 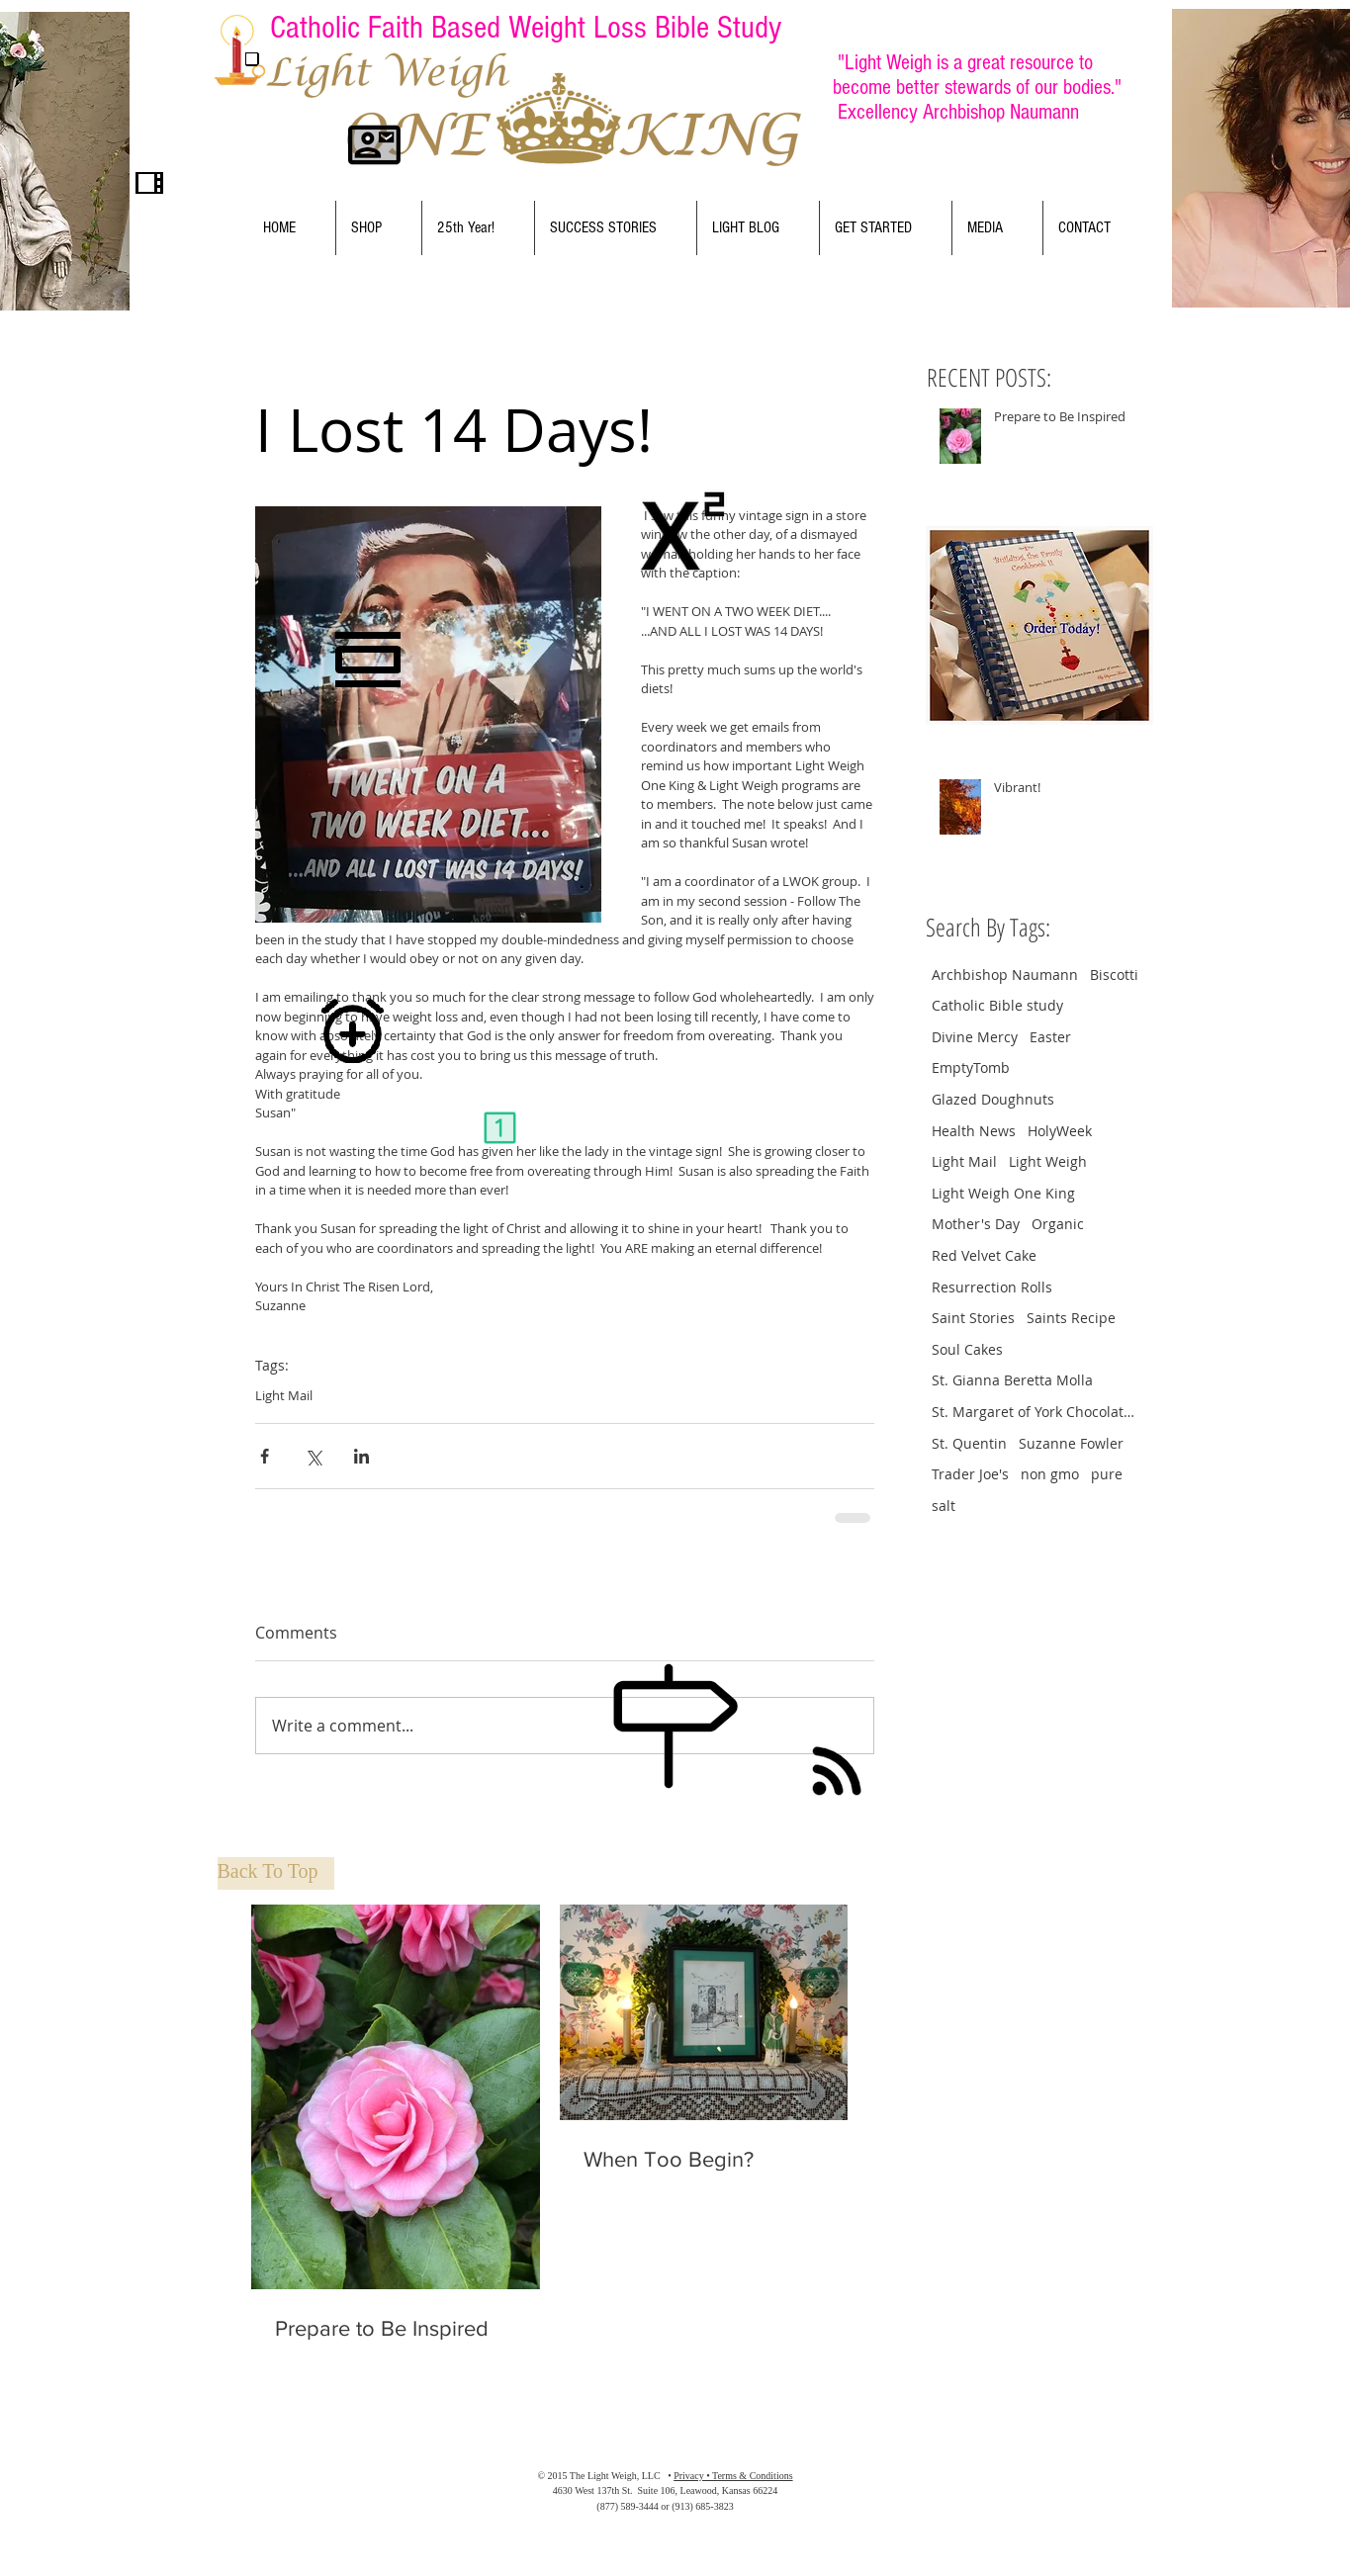 What do you see at coordinates (499, 1127) in the screenshot?
I see `indicates first item or step in a sequence` at bounding box center [499, 1127].